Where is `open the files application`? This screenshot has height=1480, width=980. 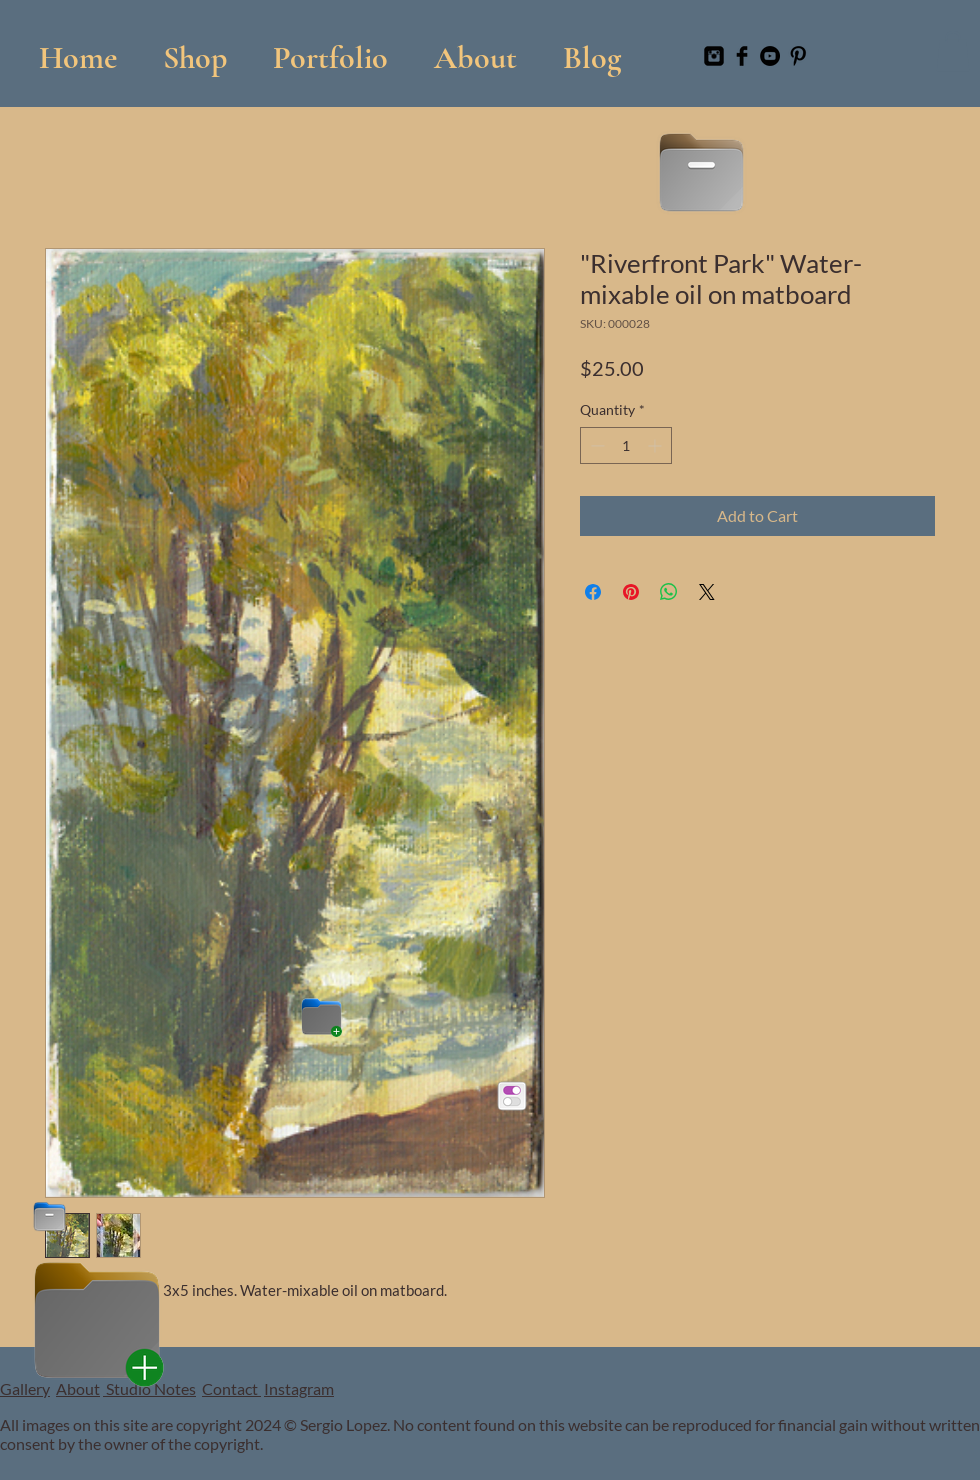
open the files application is located at coordinates (49, 1216).